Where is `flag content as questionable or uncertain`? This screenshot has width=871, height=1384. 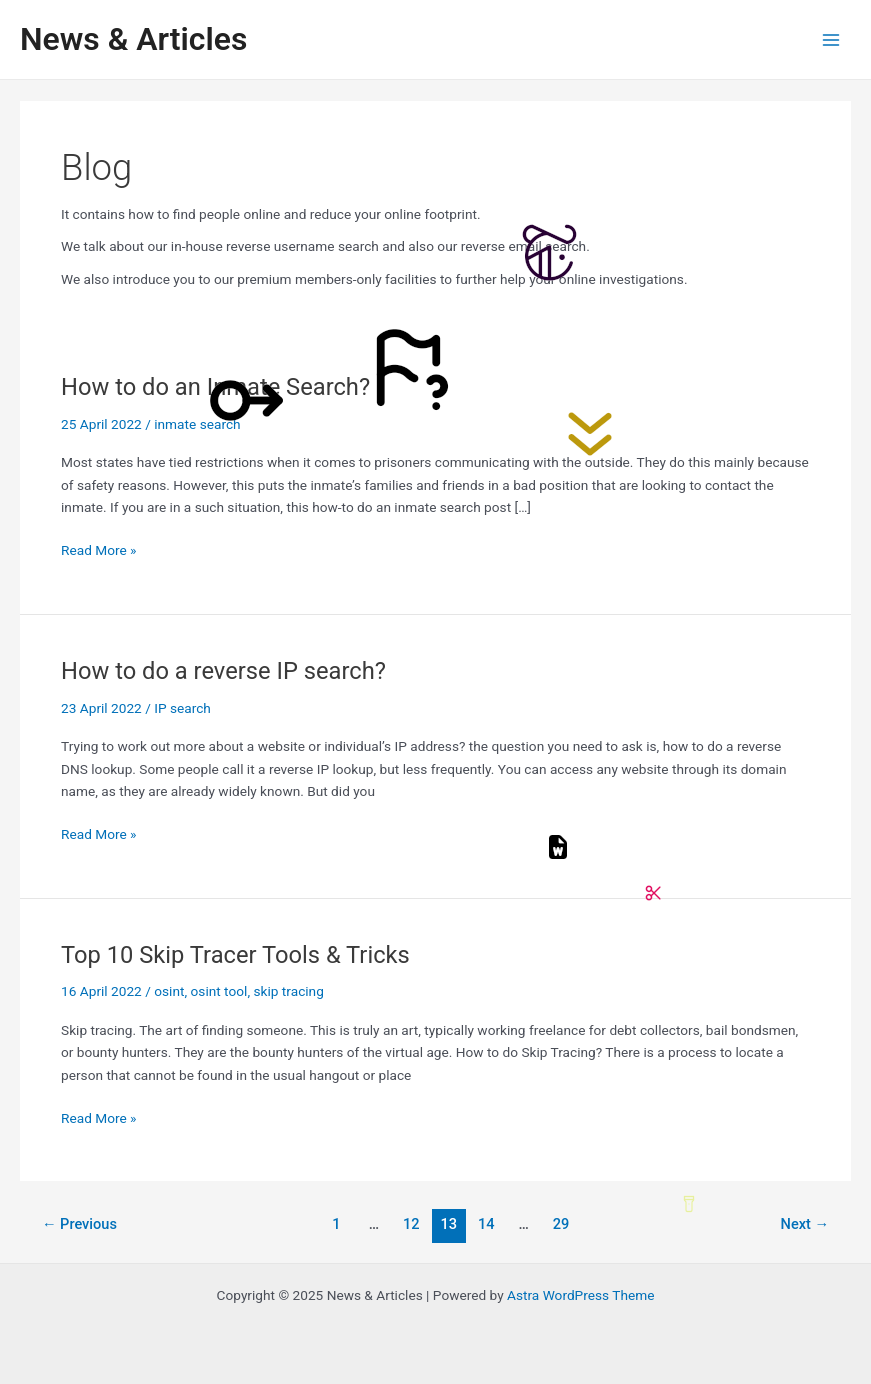 flag content as questionable or uncertain is located at coordinates (408, 366).